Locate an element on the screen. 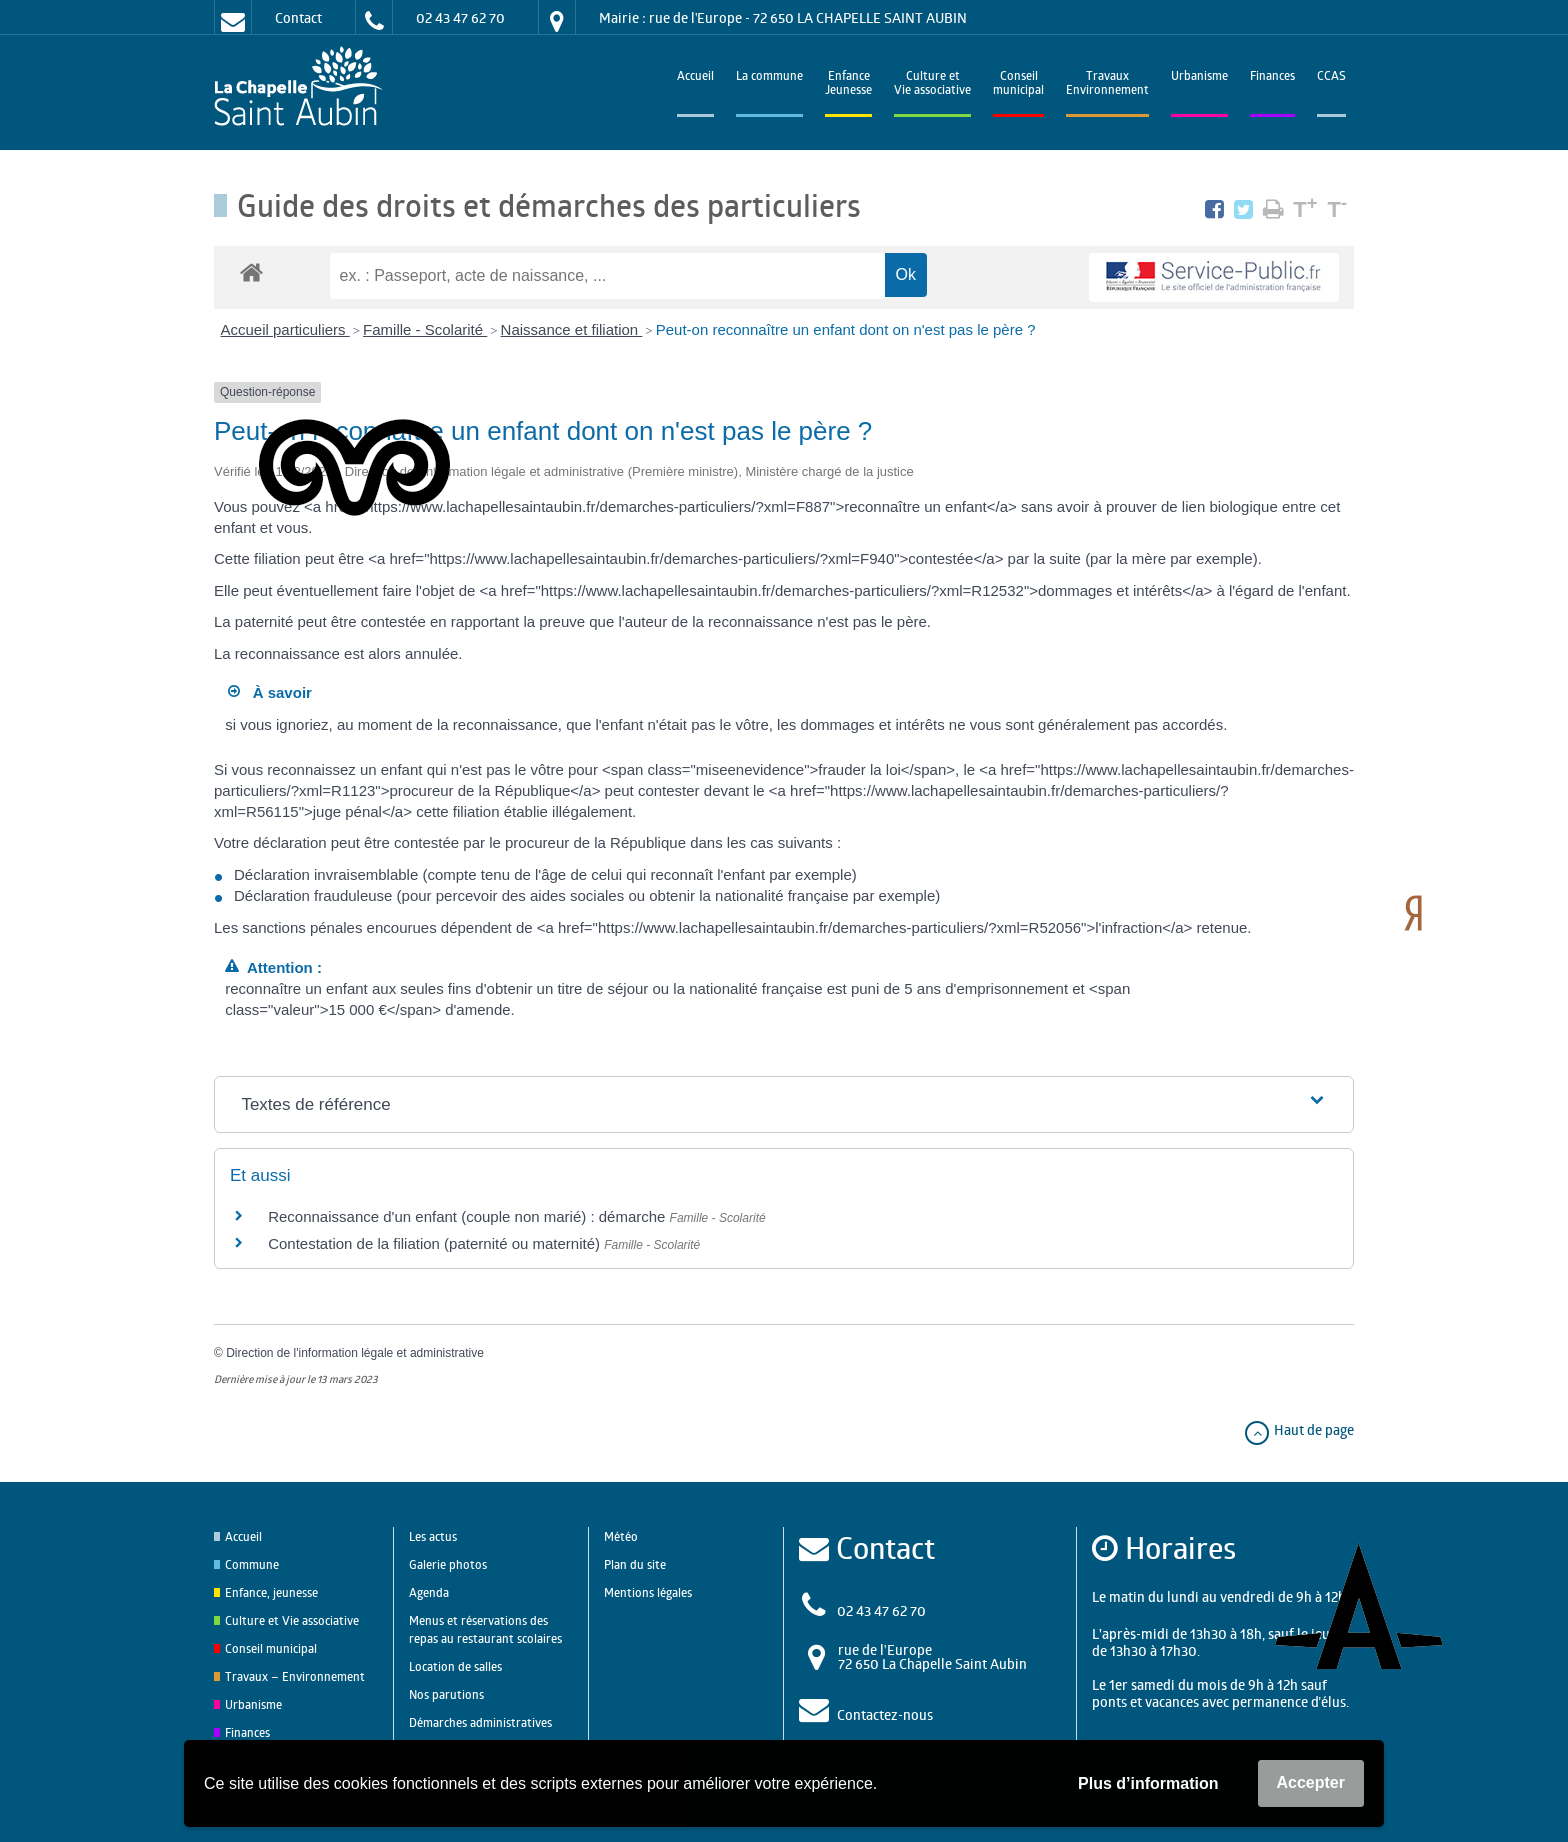 The image size is (1568, 1842). autoprefixer CSS tool logo is located at coordinates (1359, 1606).